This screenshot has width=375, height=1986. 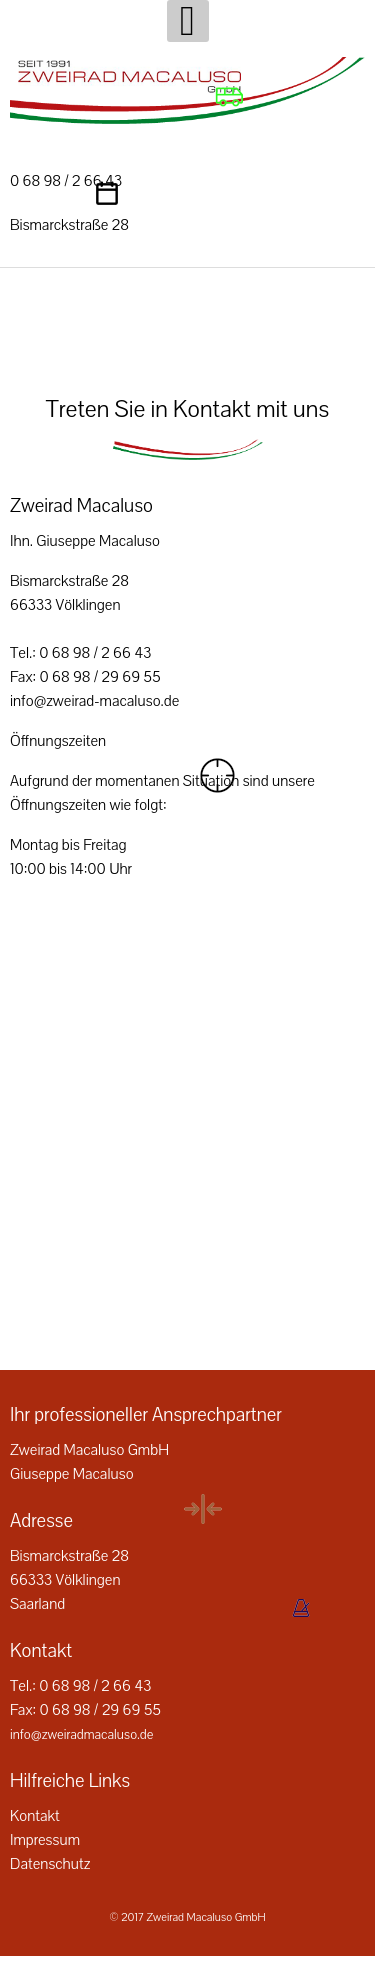 I want to click on track delivery or shipping status, so click(x=228, y=96).